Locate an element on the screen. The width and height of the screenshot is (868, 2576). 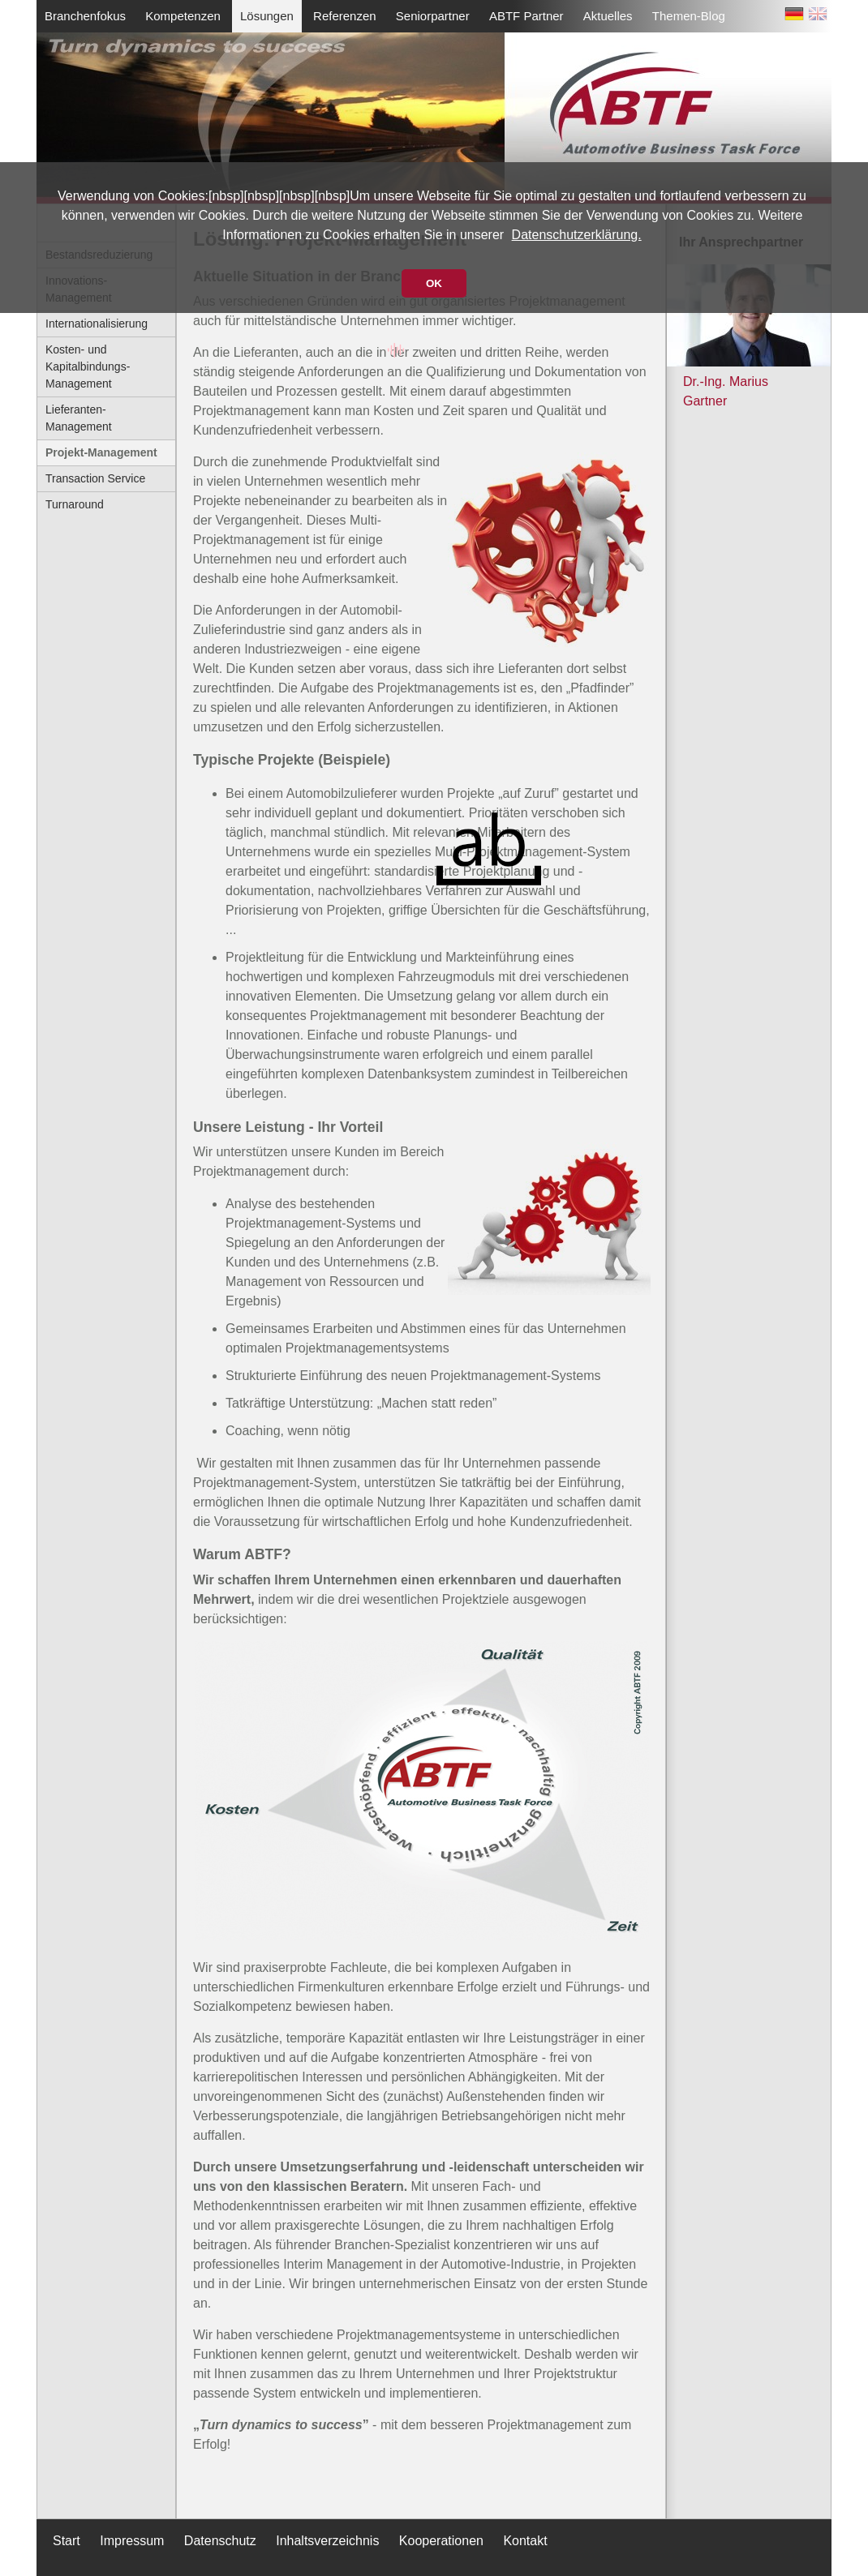
toggle whole word search matching is located at coordinates (488, 846).